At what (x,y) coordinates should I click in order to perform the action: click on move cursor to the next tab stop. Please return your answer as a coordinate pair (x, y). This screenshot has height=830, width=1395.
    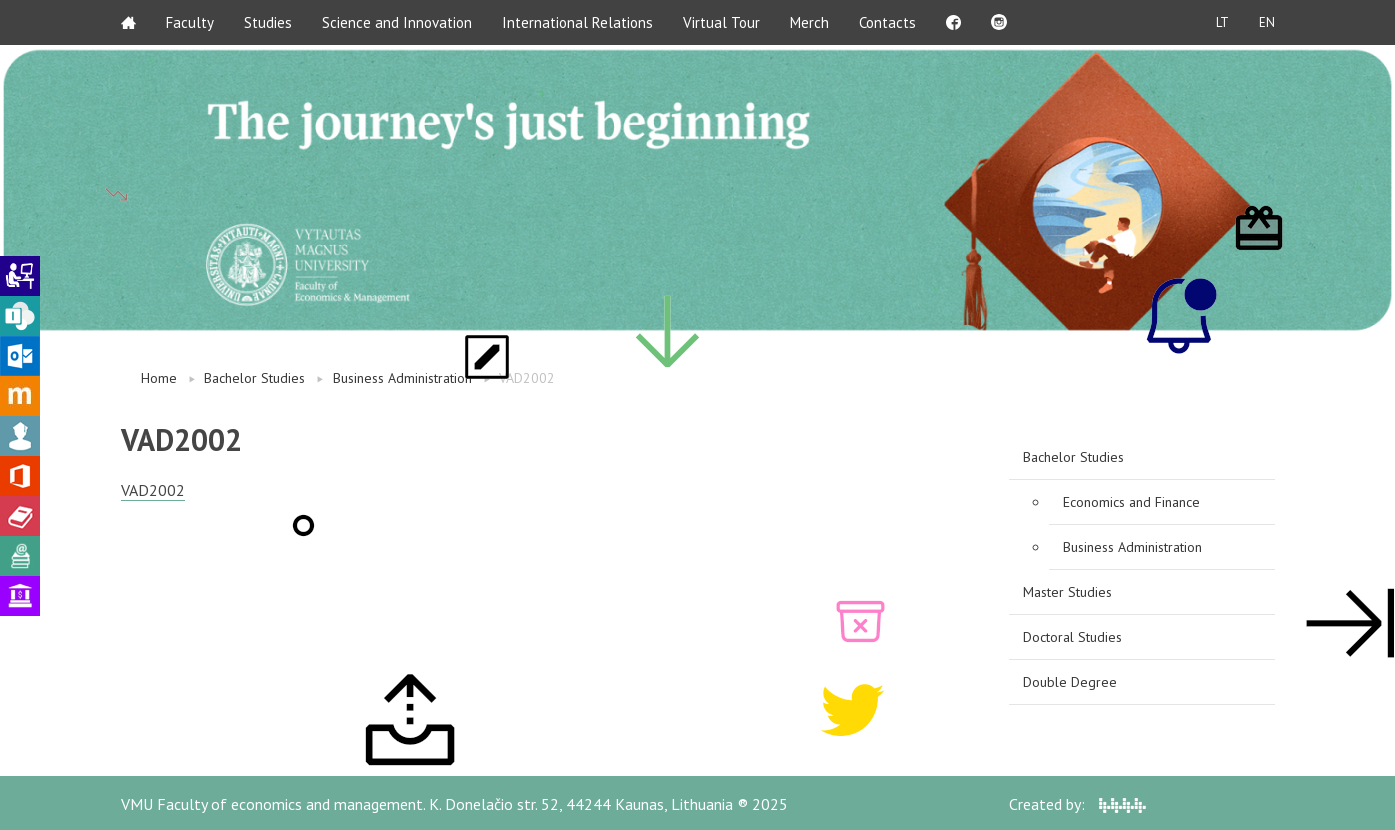
    Looking at the image, I should click on (1344, 620).